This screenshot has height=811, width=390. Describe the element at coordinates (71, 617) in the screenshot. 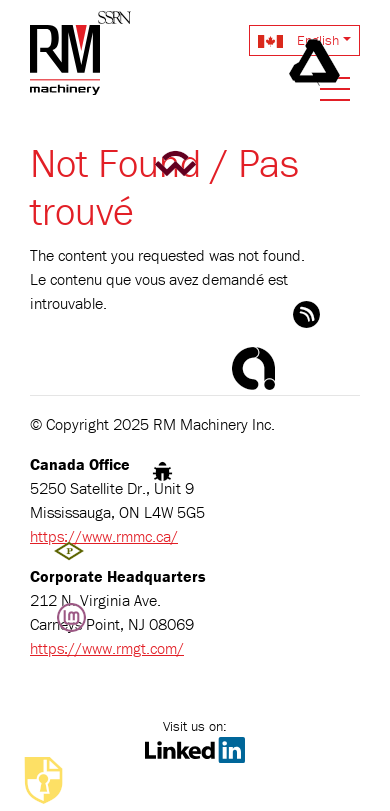

I see `Linux Mint operating system logo` at that location.